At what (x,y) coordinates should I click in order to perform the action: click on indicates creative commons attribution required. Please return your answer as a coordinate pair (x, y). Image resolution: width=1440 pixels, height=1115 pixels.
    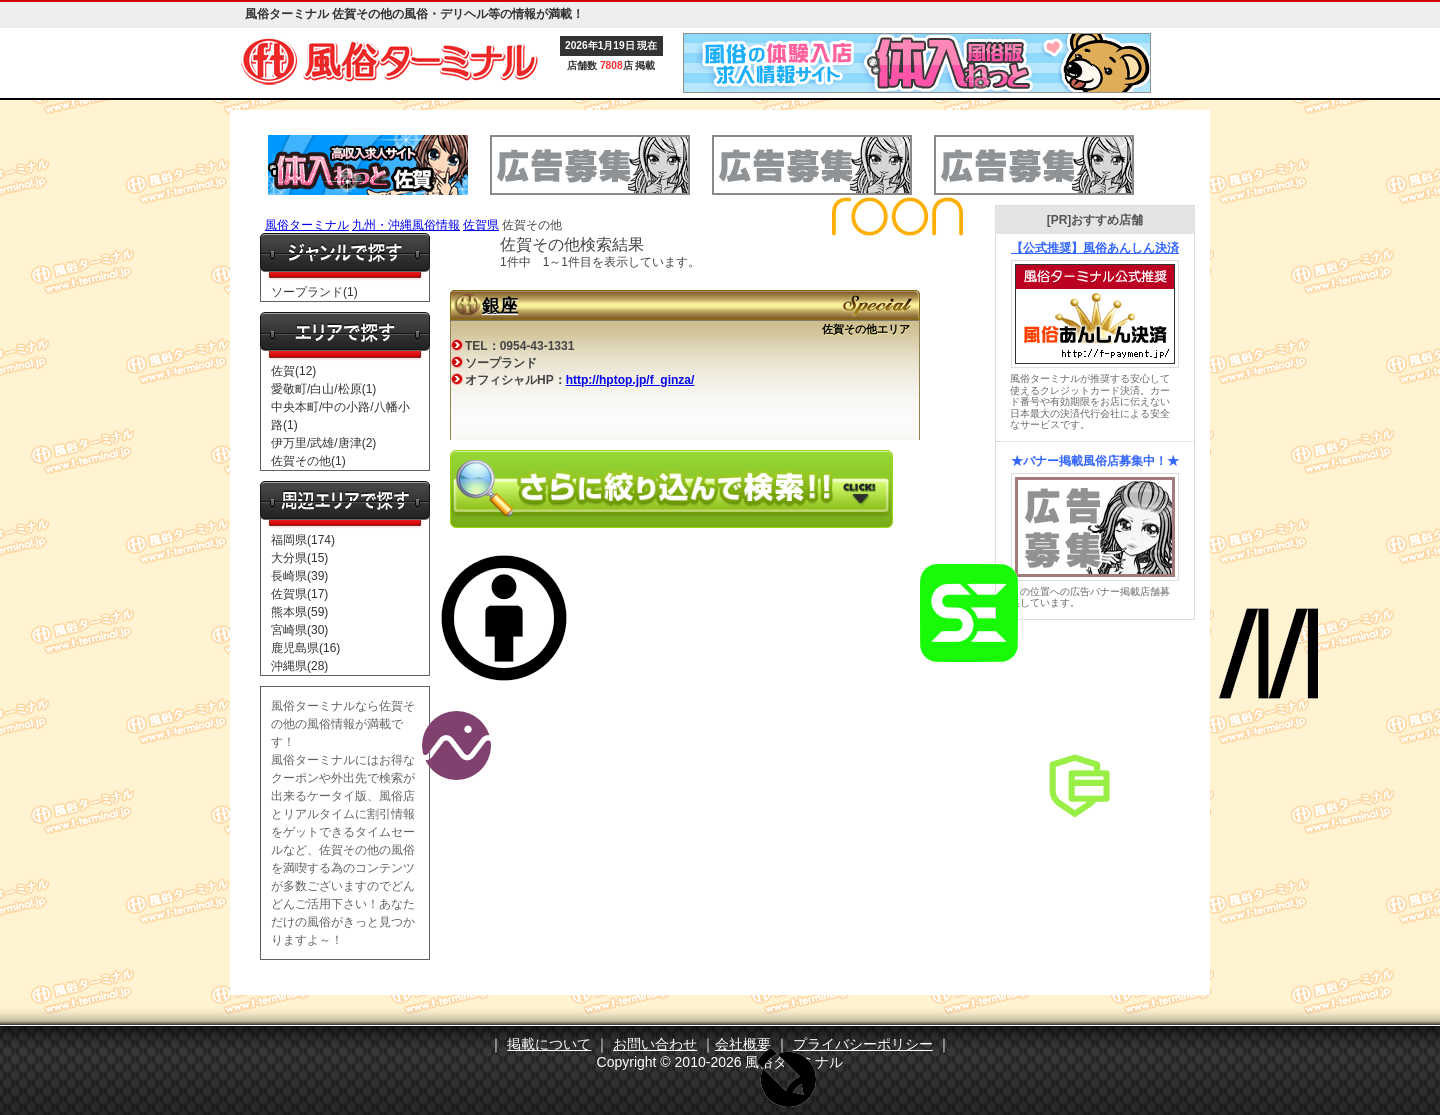
    Looking at the image, I should click on (504, 618).